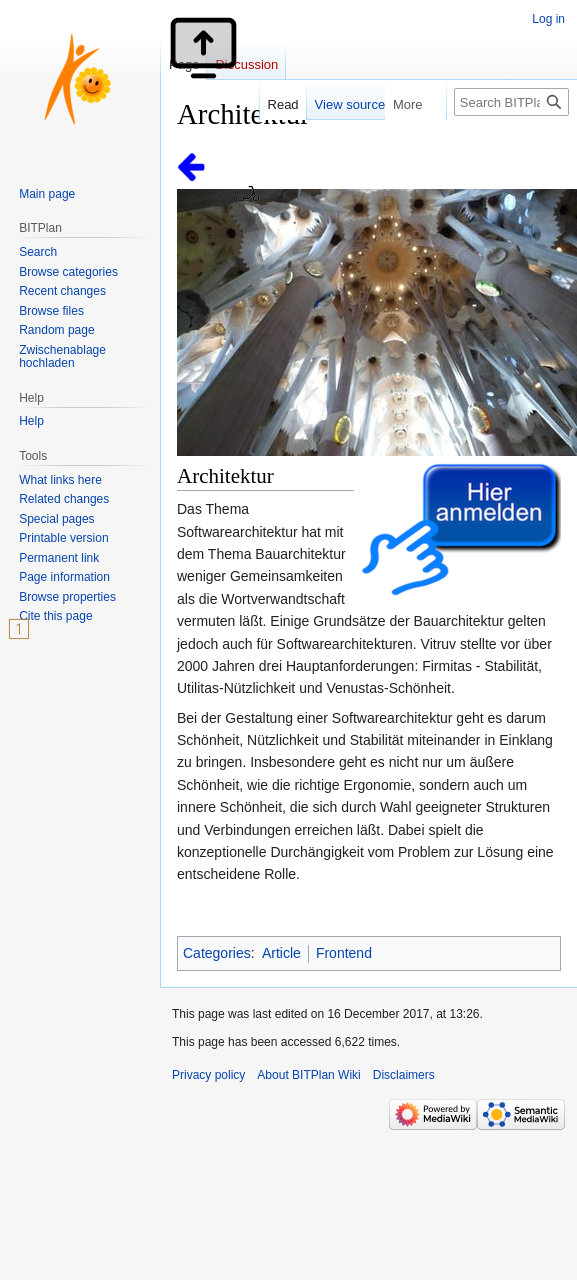 This screenshot has height=1280, width=577. Describe the element at coordinates (19, 629) in the screenshot. I see `indicates the first step in a process` at that location.